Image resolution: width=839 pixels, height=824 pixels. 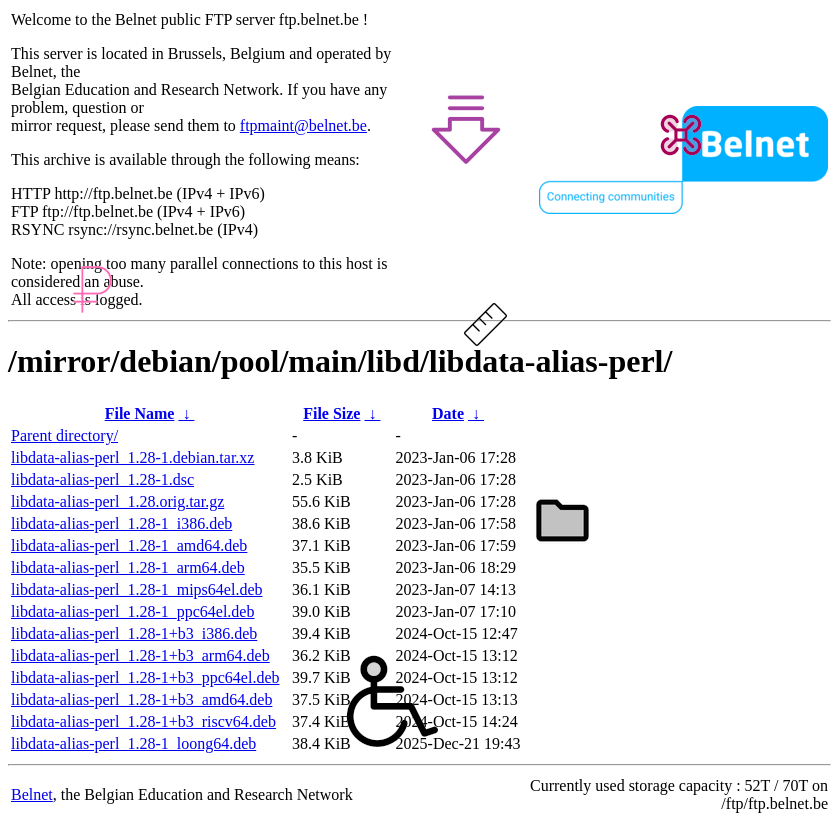 I want to click on download file or content, so click(x=466, y=127).